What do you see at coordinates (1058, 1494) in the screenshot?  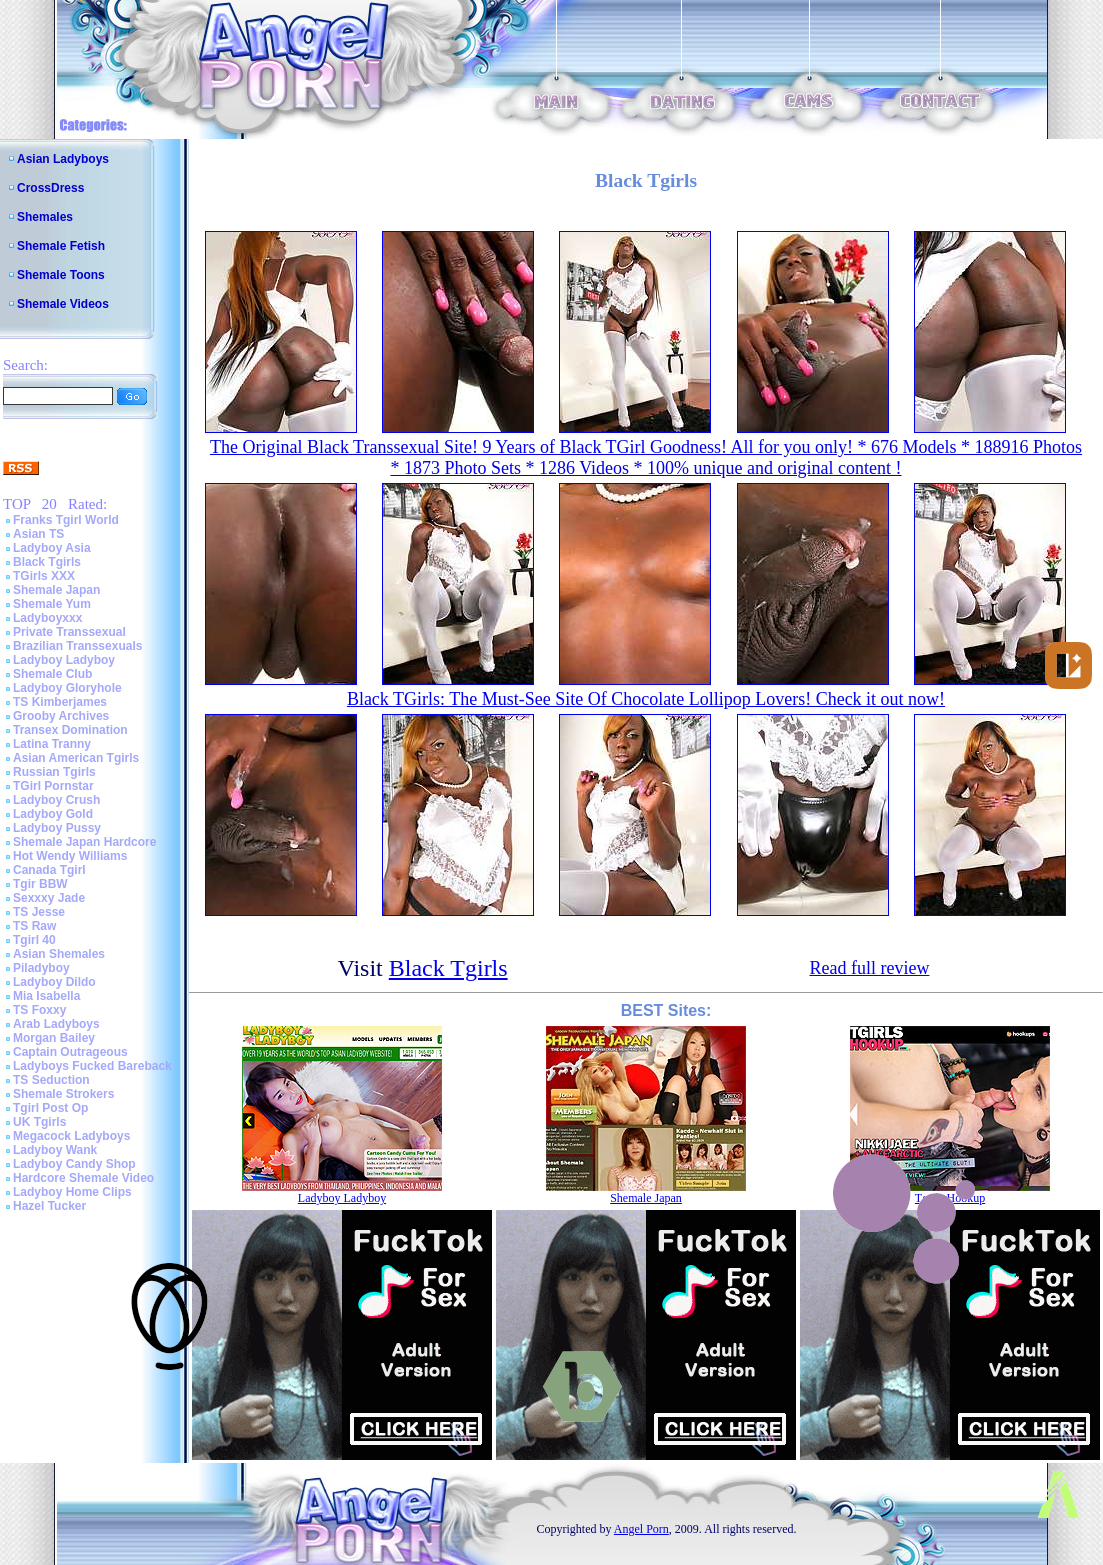 I see `open FiveM game modification client` at bounding box center [1058, 1494].